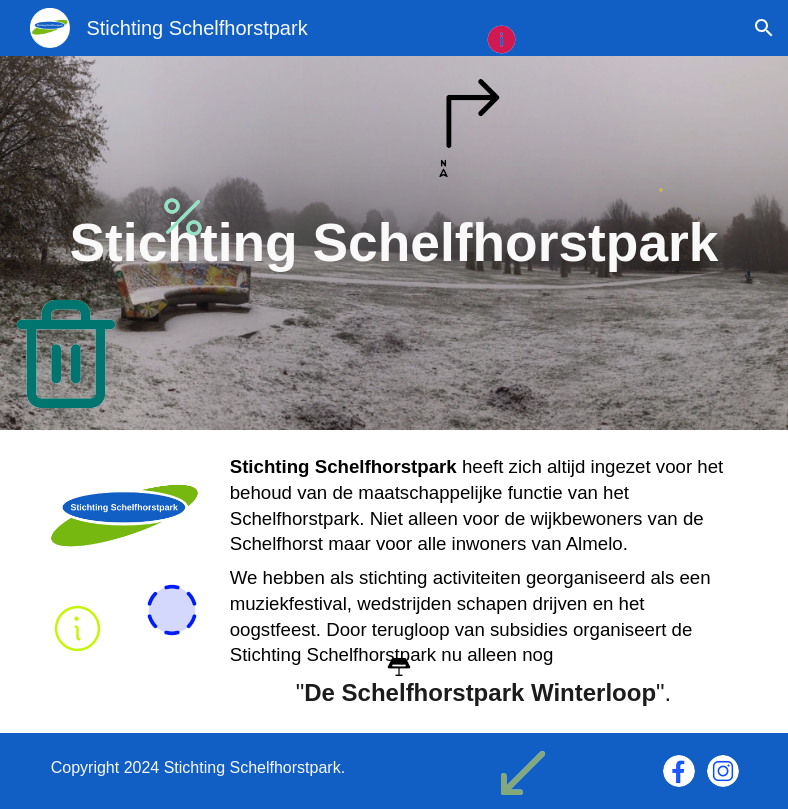 The width and height of the screenshot is (788, 809). What do you see at coordinates (523, 773) in the screenshot?
I see `move item to the bottom-left corner` at bounding box center [523, 773].